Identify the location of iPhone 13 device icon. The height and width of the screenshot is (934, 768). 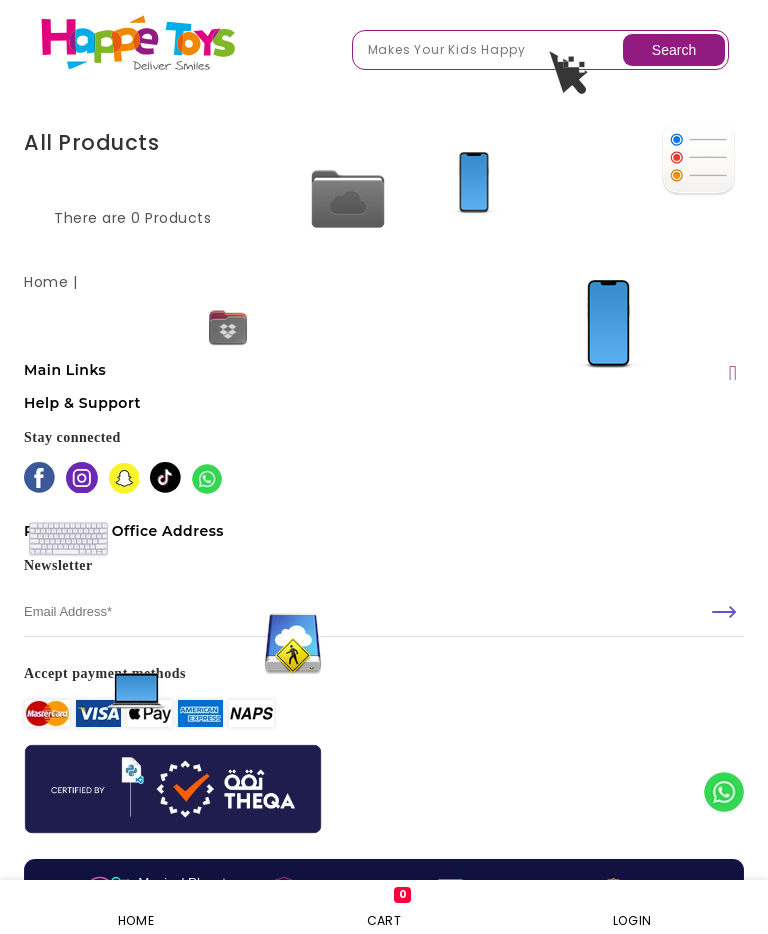
(608, 324).